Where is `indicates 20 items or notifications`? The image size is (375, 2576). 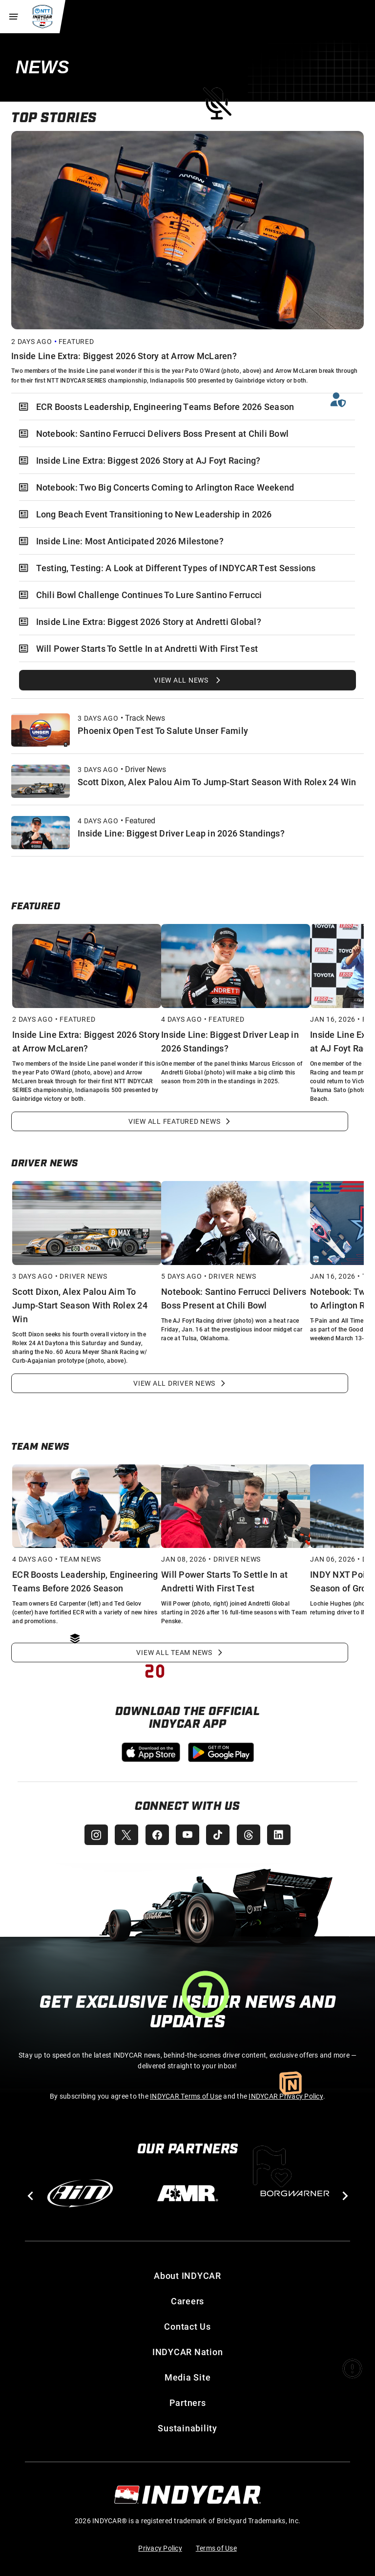
indicates 20 items or notifications is located at coordinates (155, 1671).